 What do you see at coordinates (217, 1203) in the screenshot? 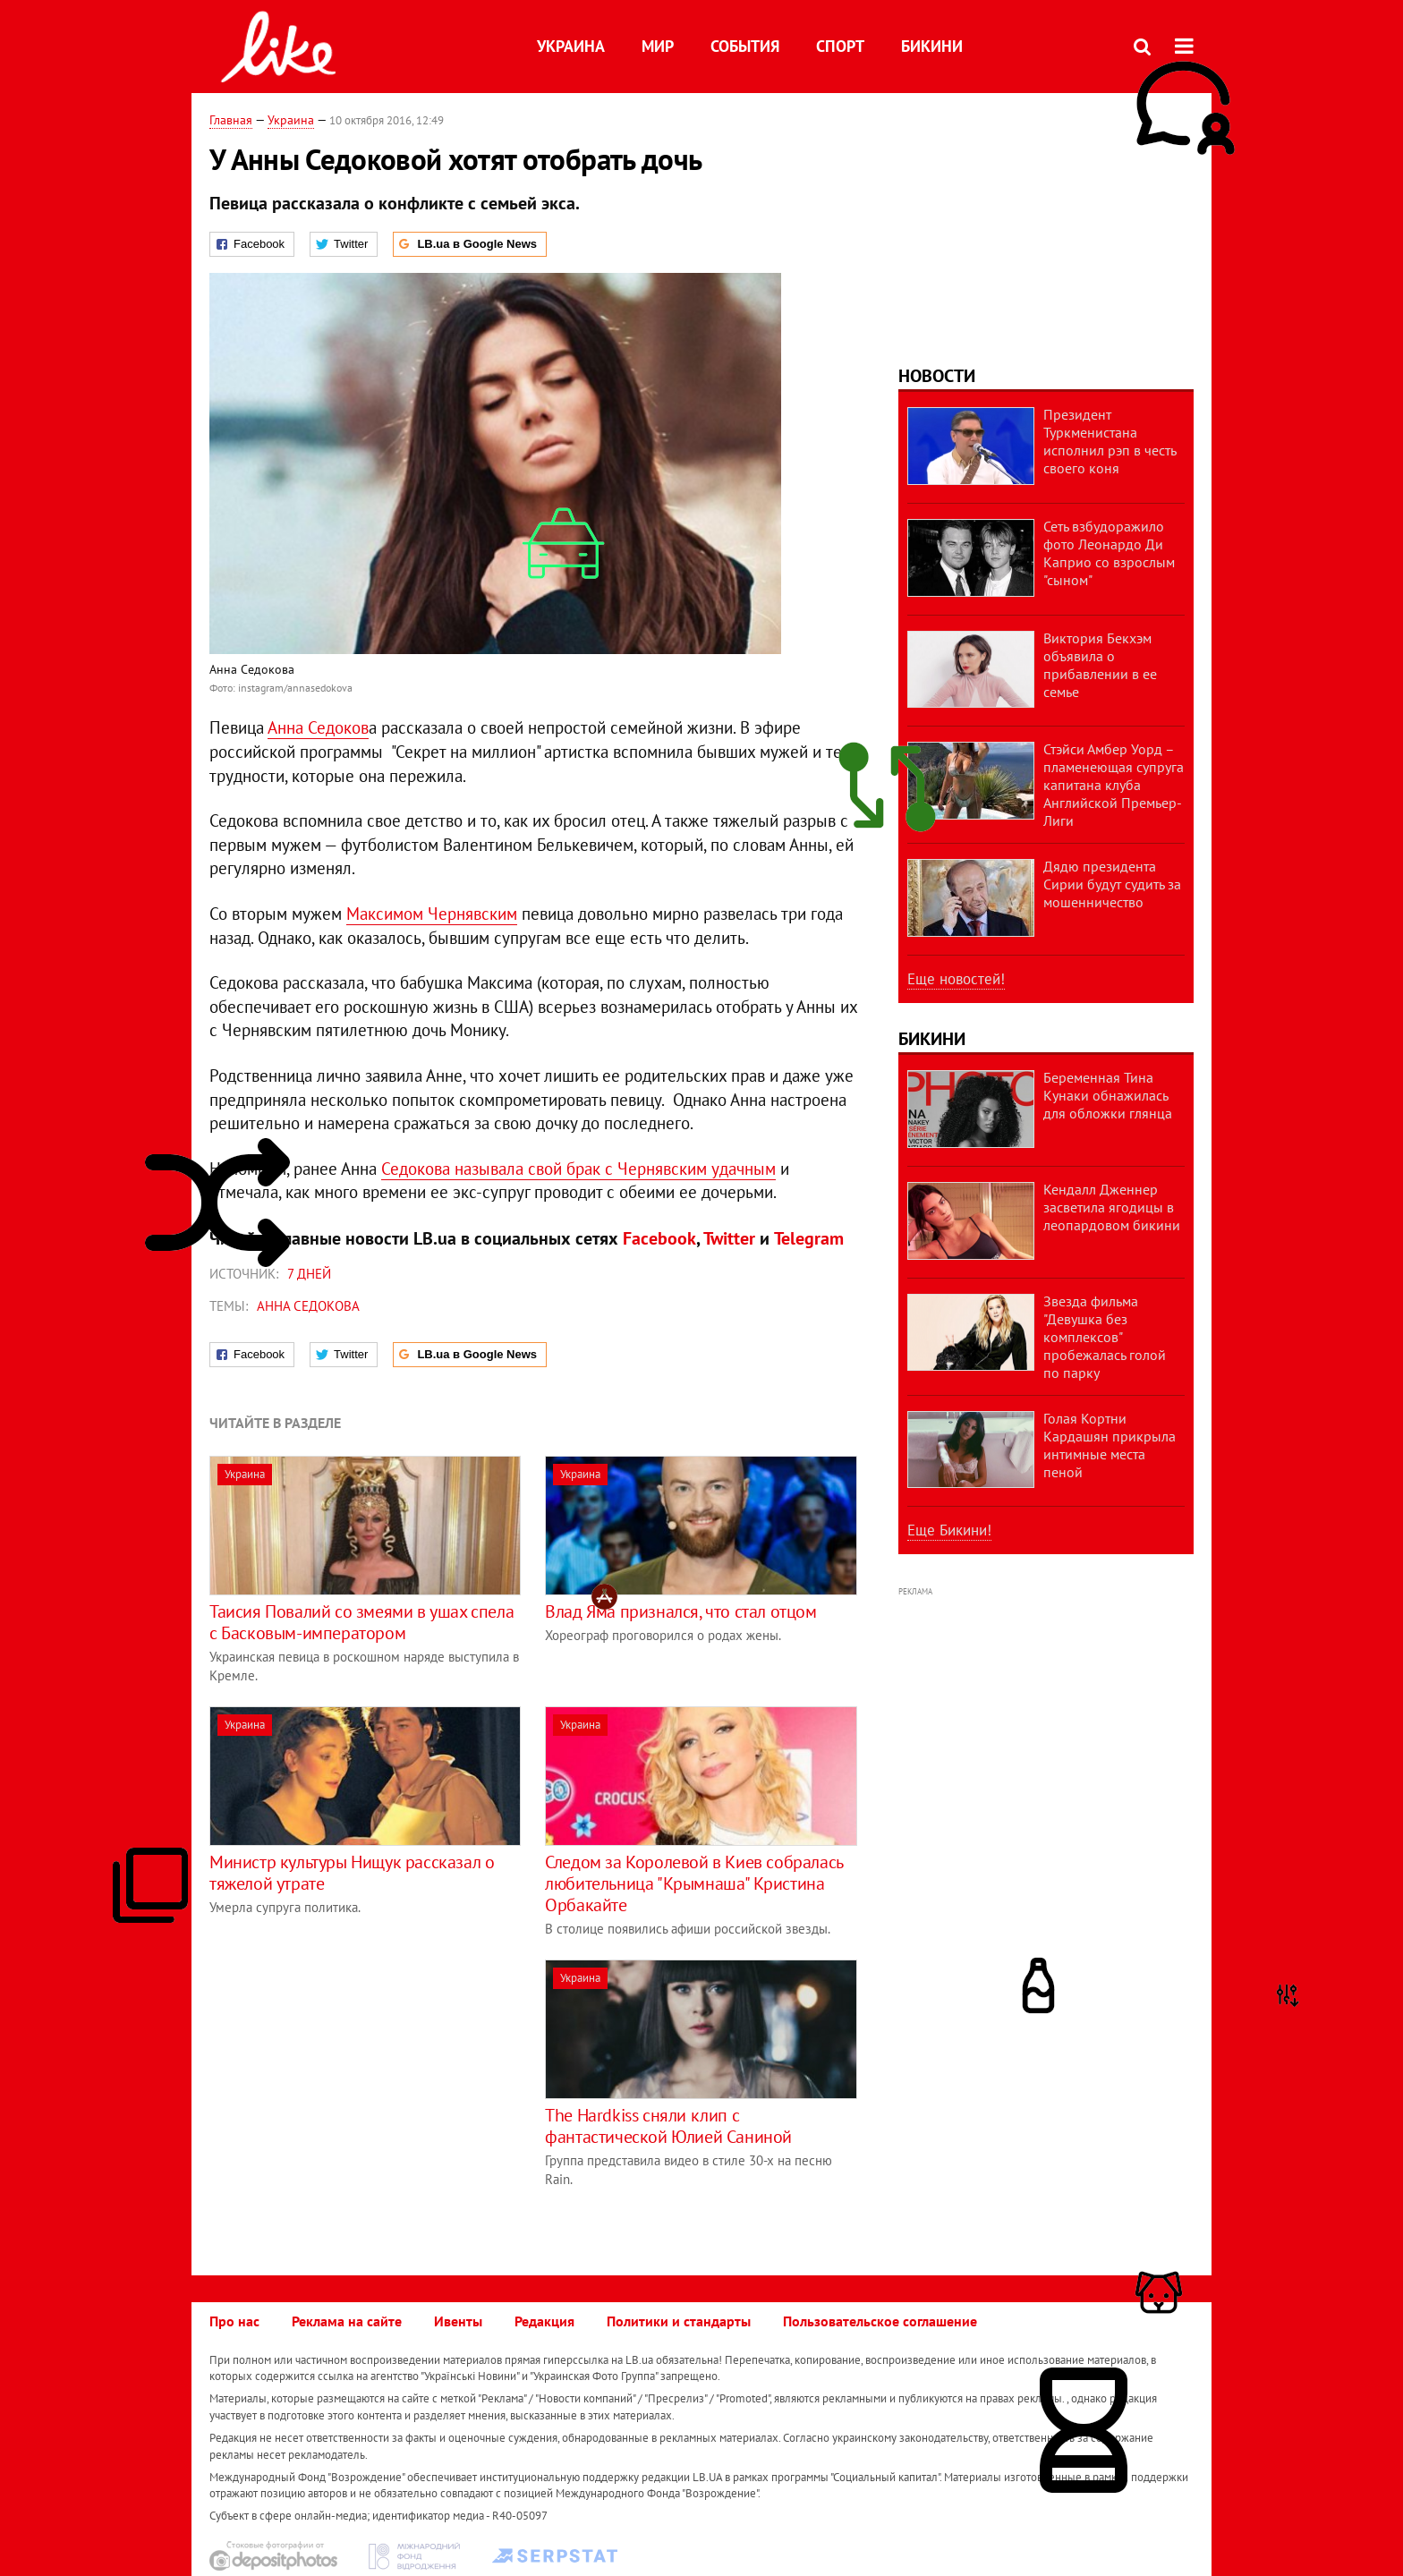
I see `shuffle playlist or queue` at bounding box center [217, 1203].